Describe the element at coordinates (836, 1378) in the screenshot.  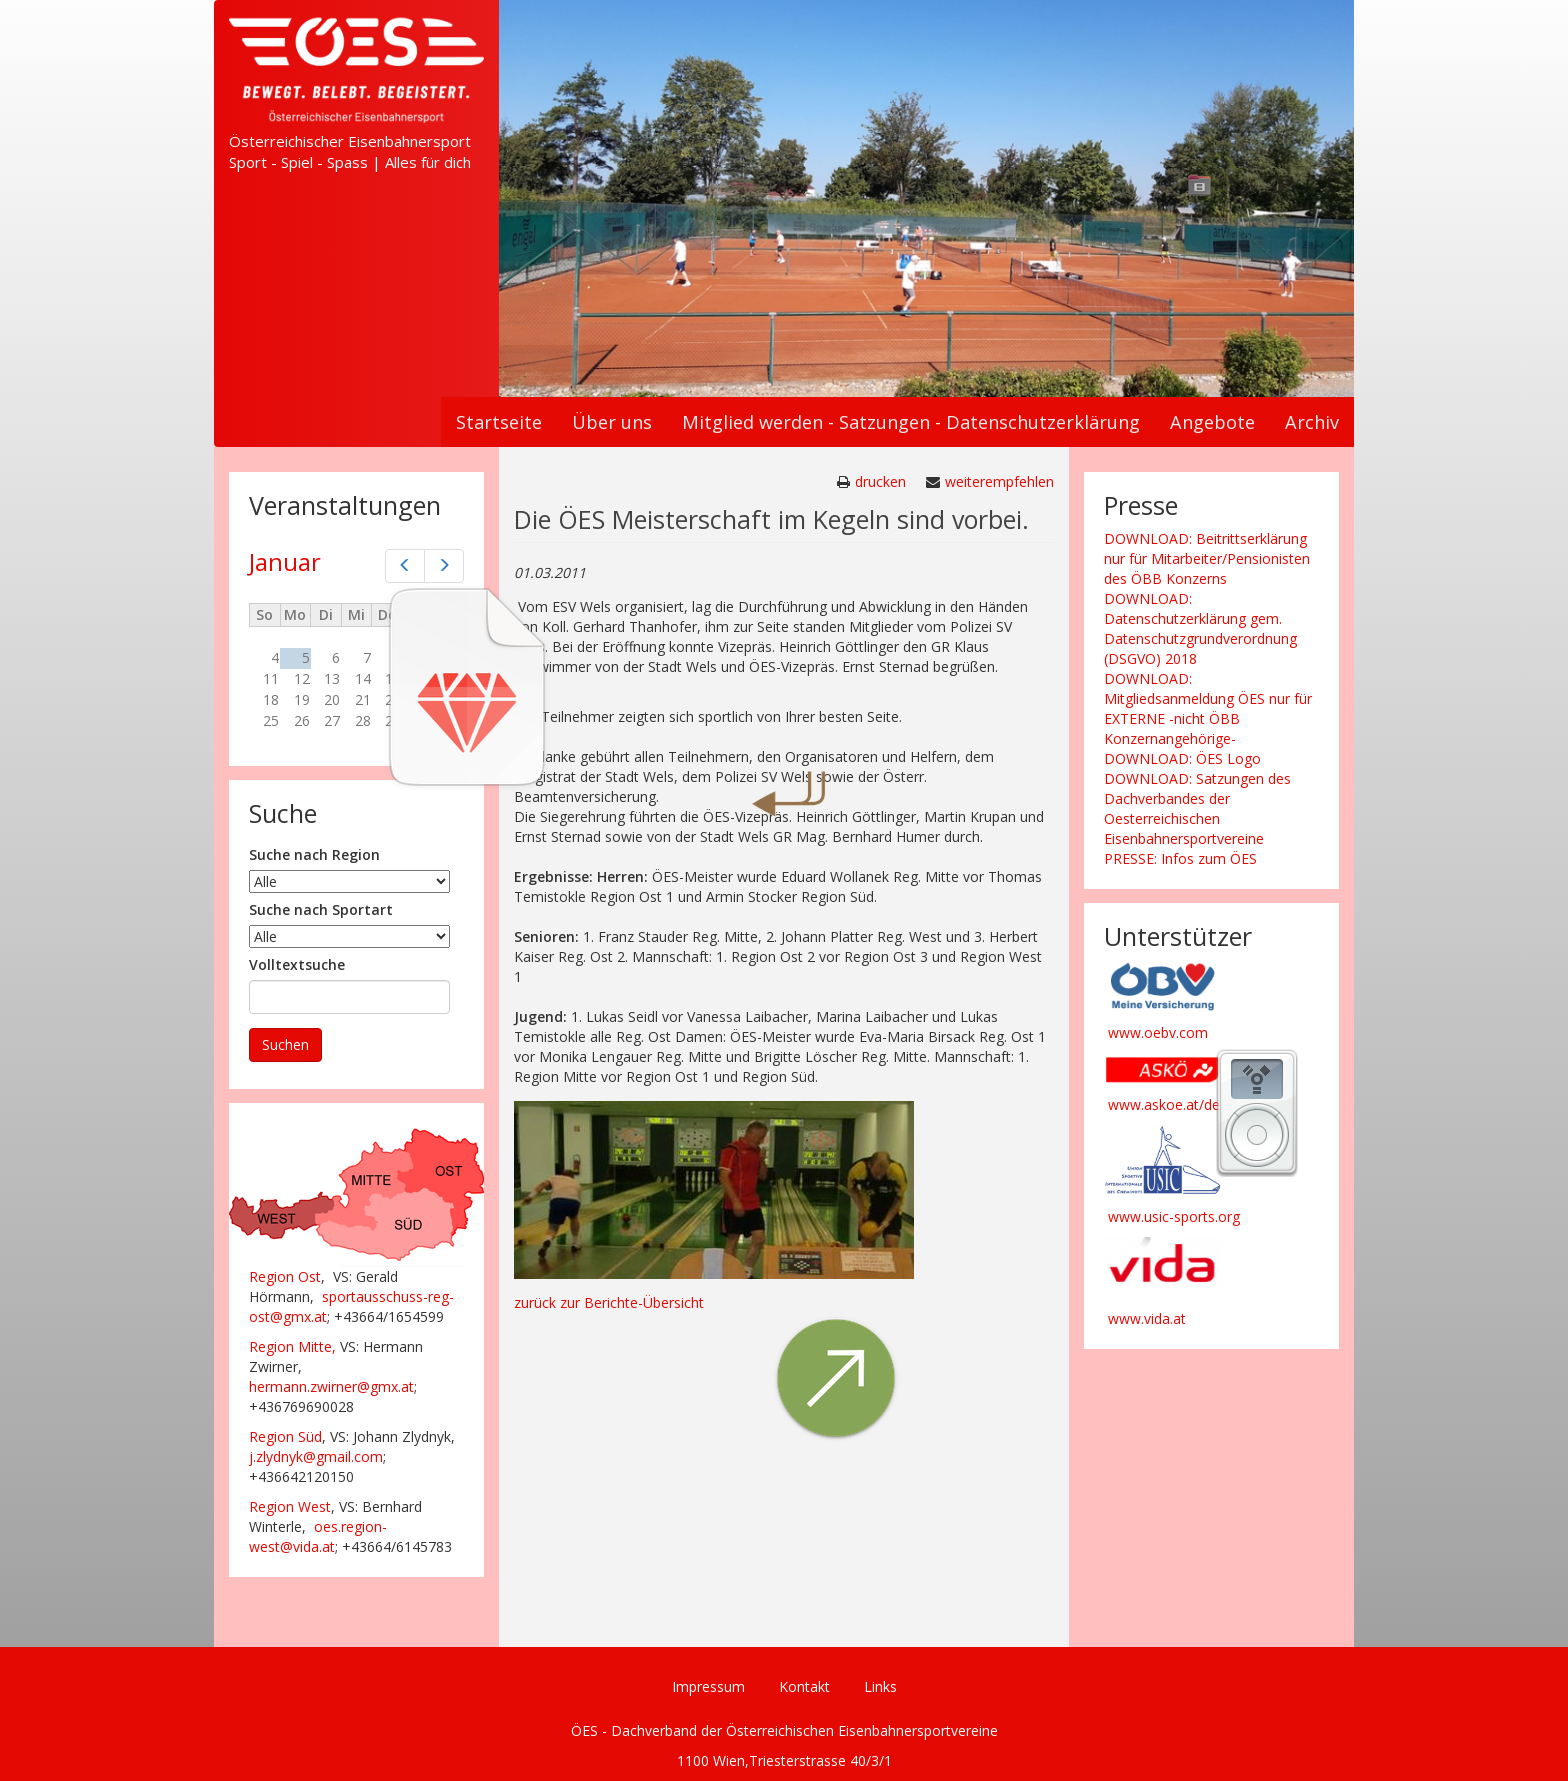
I see `indicates a symbolic link or shortcut to another file` at that location.